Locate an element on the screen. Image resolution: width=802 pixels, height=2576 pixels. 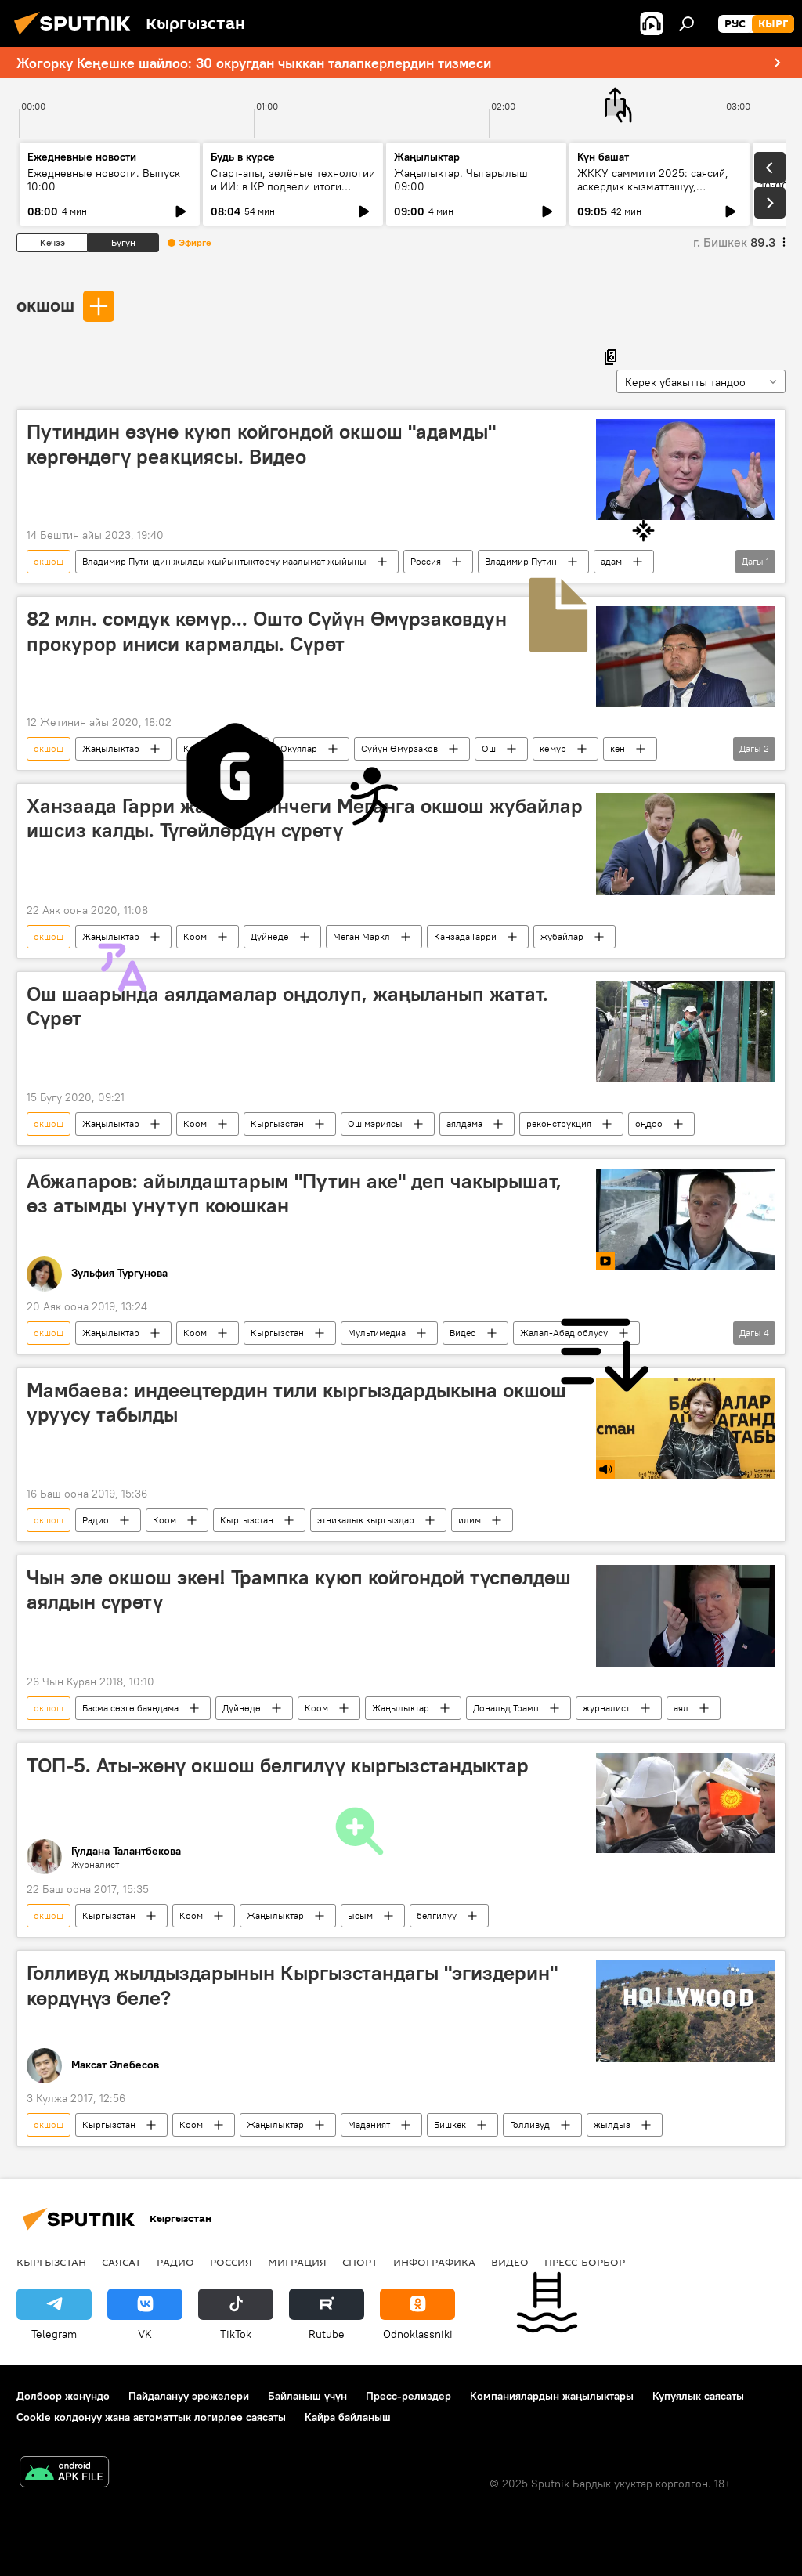
access speaker group settings is located at coordinates (610, 357).